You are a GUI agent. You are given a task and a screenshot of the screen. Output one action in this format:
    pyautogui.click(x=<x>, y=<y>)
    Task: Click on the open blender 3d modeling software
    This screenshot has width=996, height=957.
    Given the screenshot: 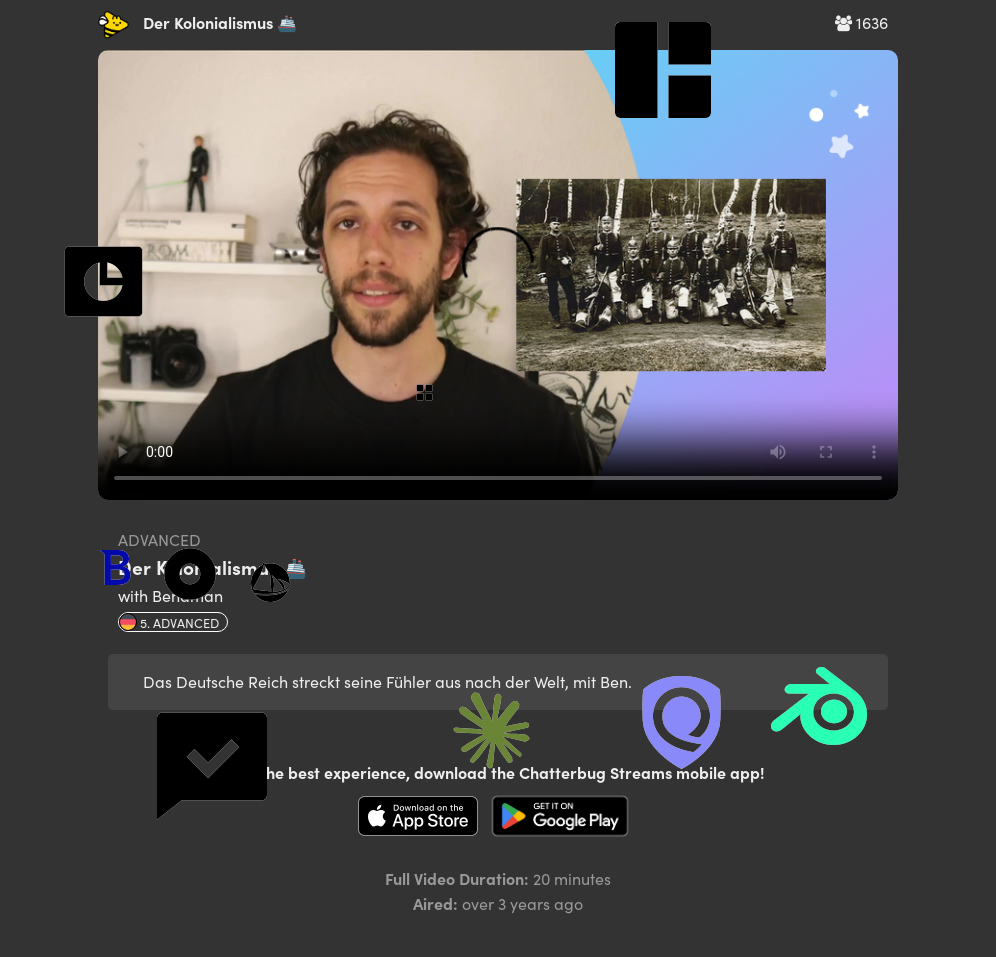 What is the action you would take?
    pyautogui.click(x=819, y=706)
    